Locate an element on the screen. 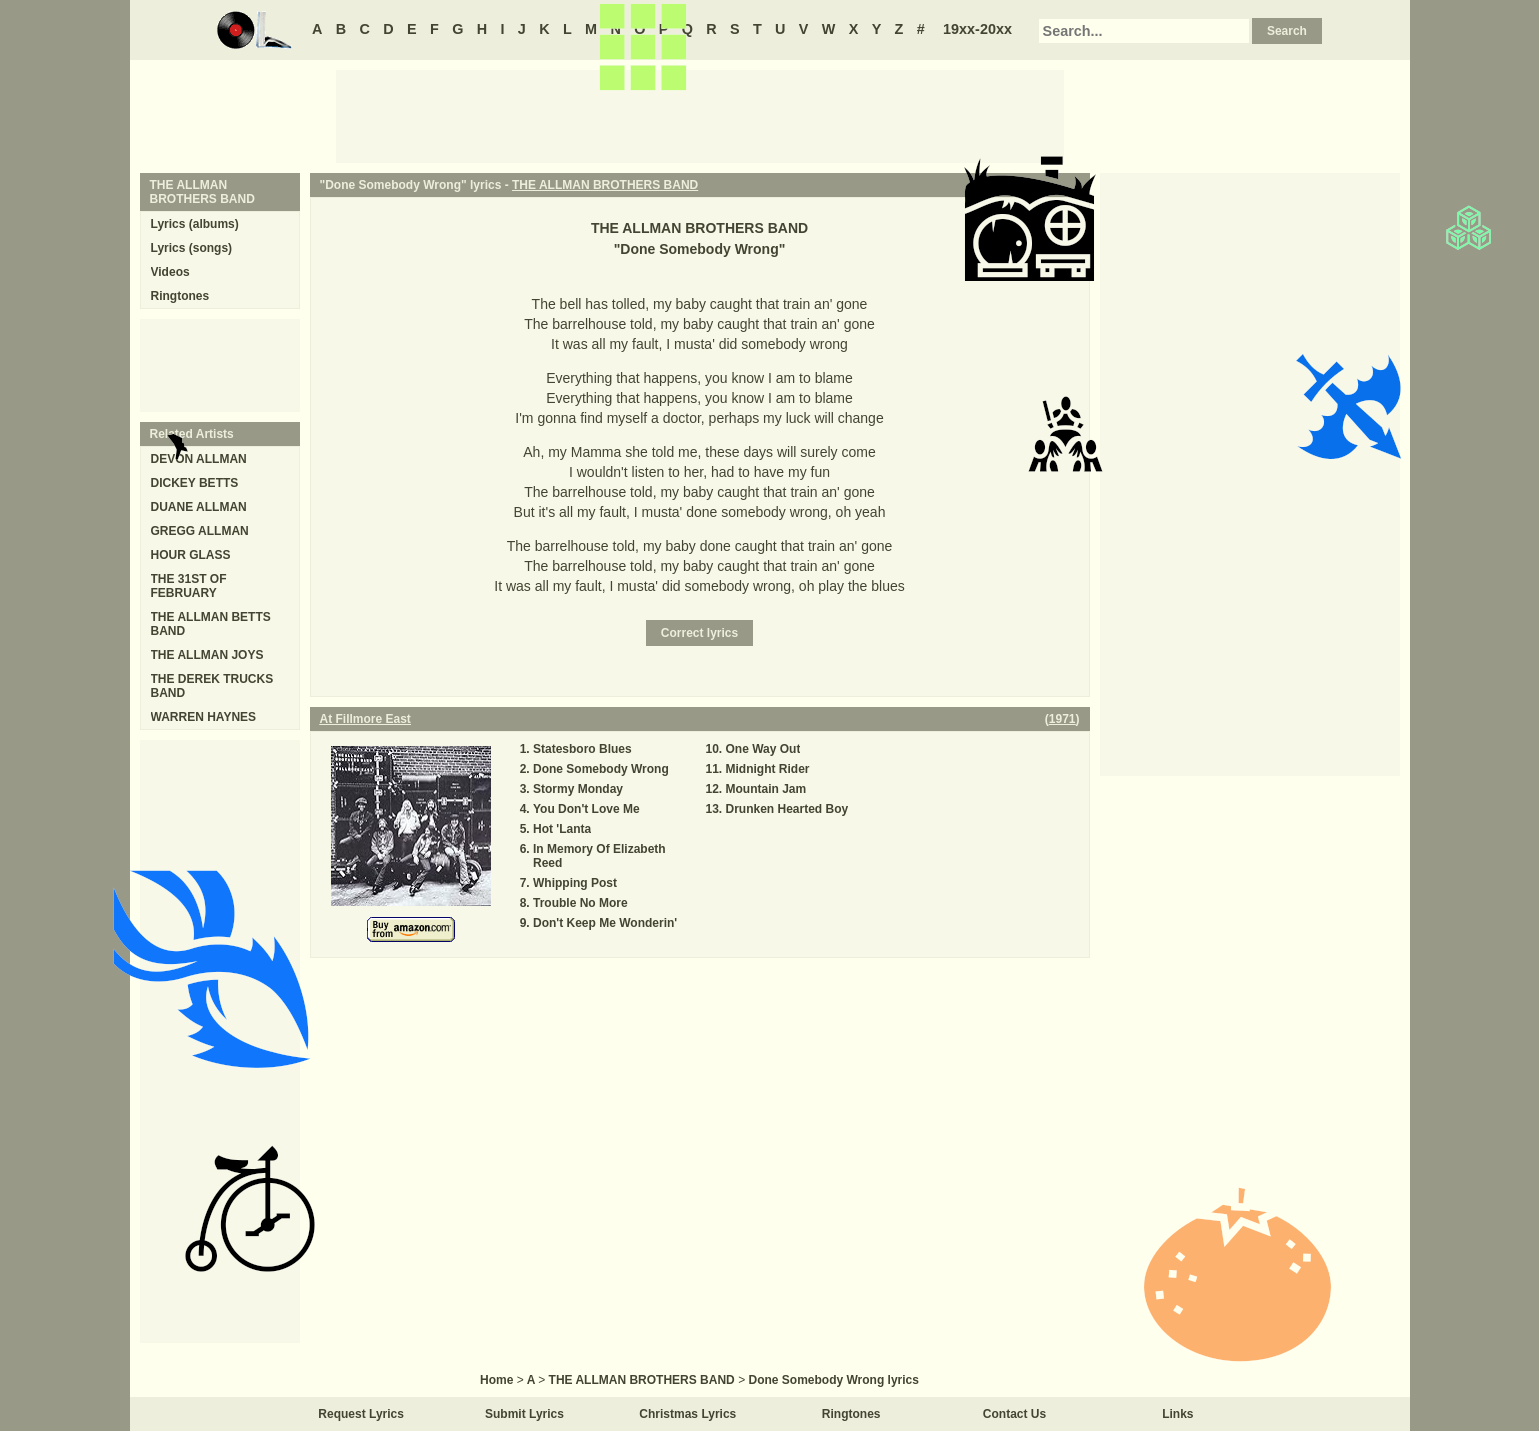 The width and height of the screenshot is (1539, 1431). equip a bat-themed blade weapon is located at coordinates (1349, 407).